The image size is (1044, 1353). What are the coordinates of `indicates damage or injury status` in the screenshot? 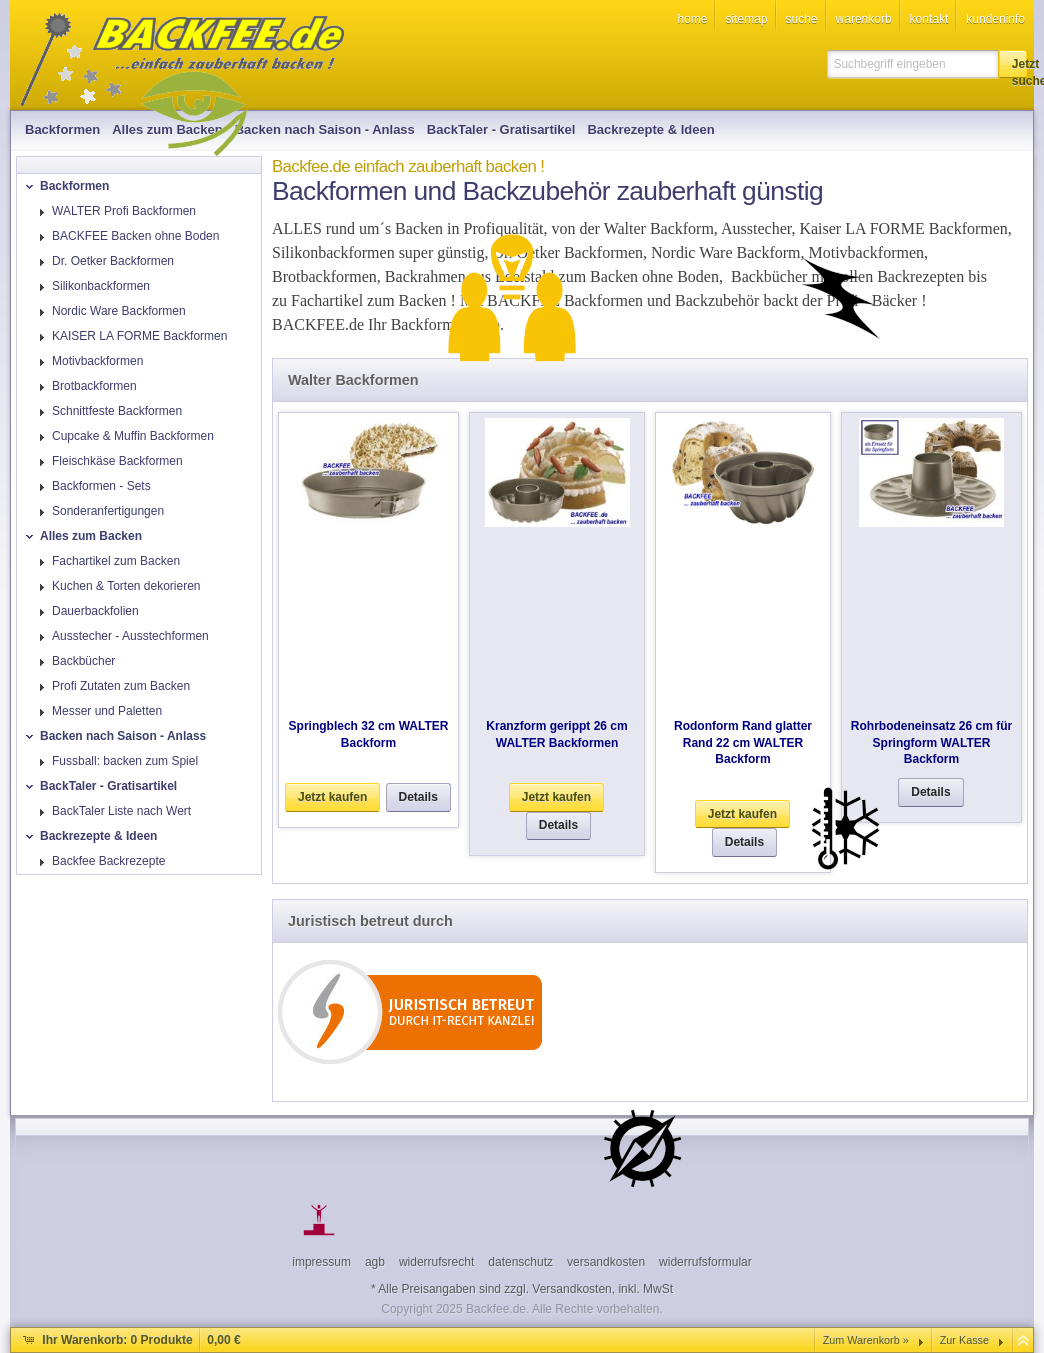 It's located at (840, 298).